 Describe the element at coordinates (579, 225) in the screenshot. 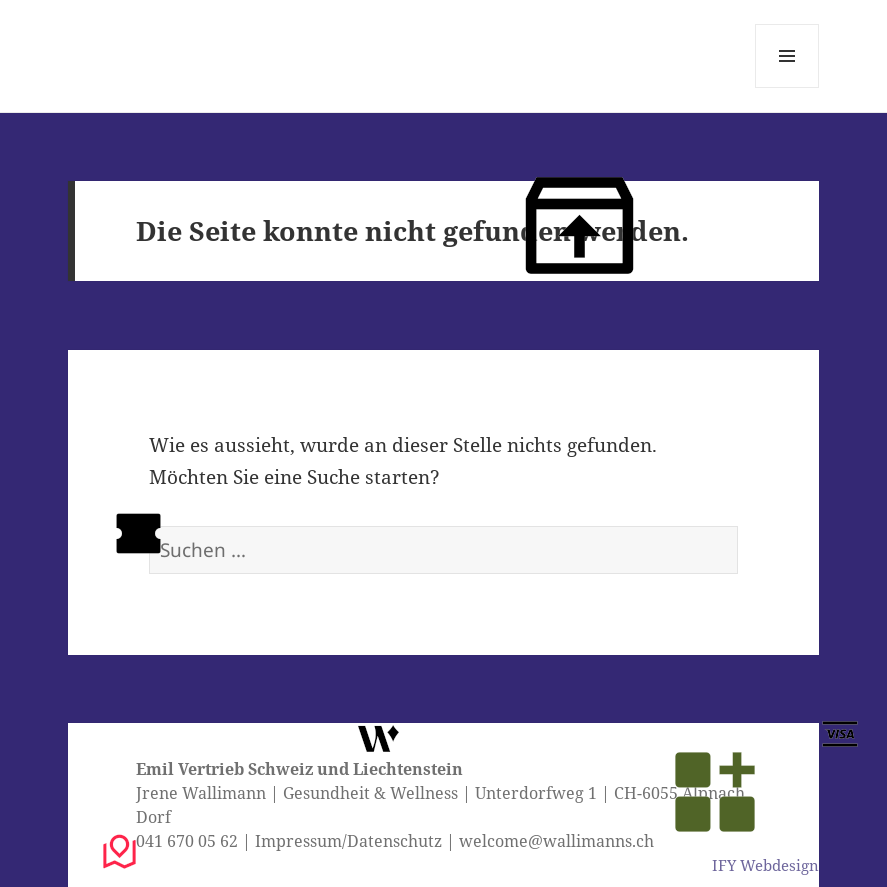

I see `unarchive a message or item from inbox` at that location.